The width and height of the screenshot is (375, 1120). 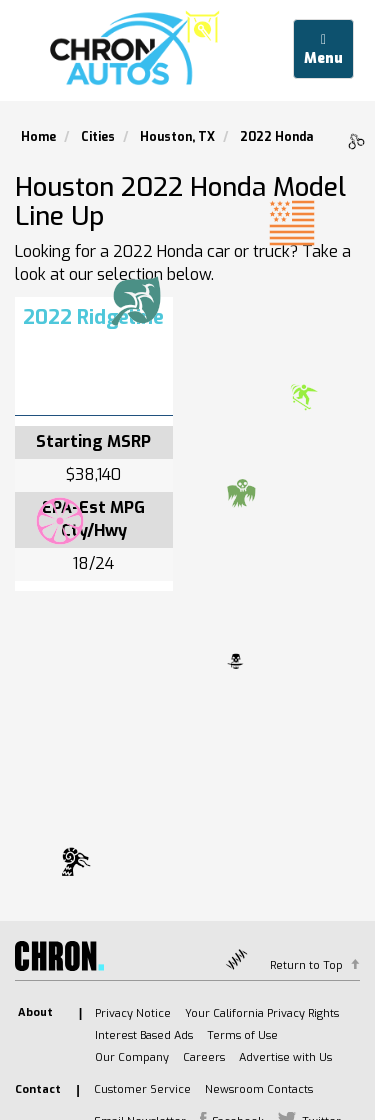 I want to click on viking ship figurehead or norse-themed game element, so click(x=76, y=861).